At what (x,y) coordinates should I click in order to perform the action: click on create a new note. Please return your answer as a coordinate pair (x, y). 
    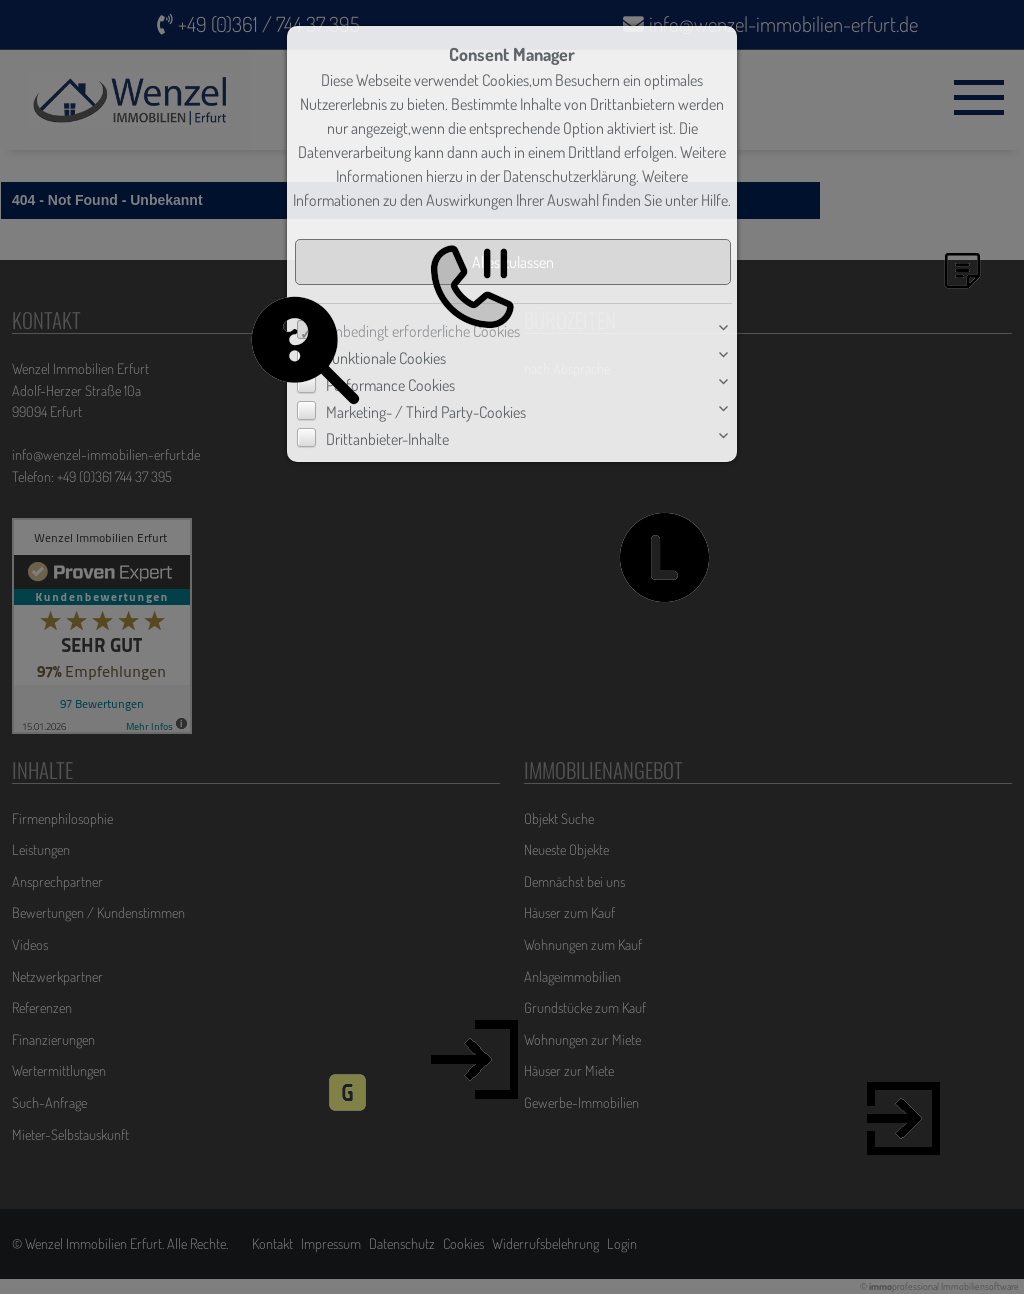
    Looking at the image, I should click on (962, 270).